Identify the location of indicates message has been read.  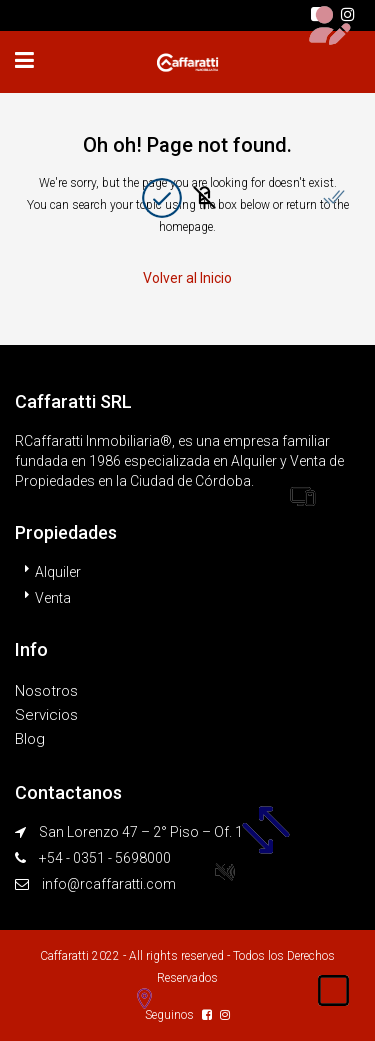
(334, 197).